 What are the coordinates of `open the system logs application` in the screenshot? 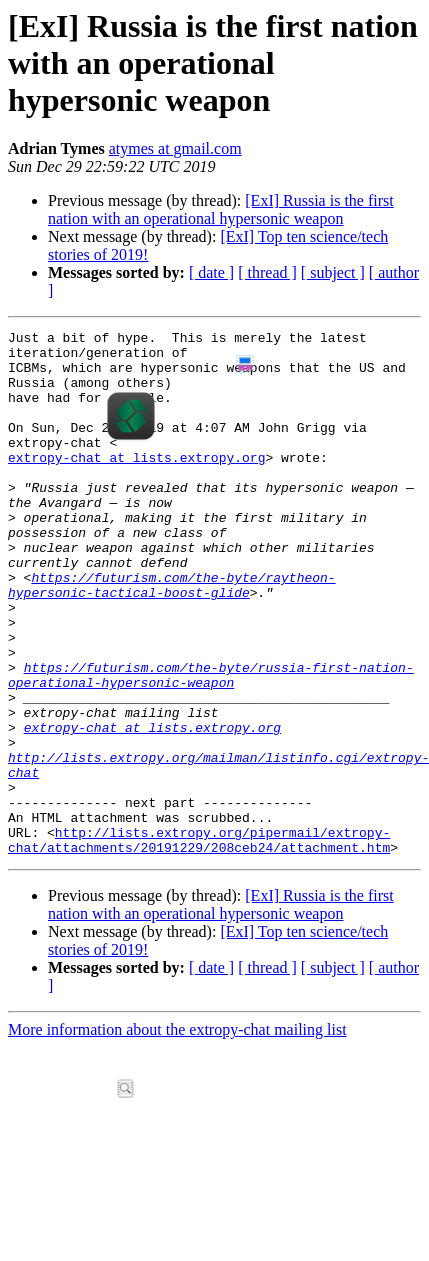 It's located at (125, 1088).